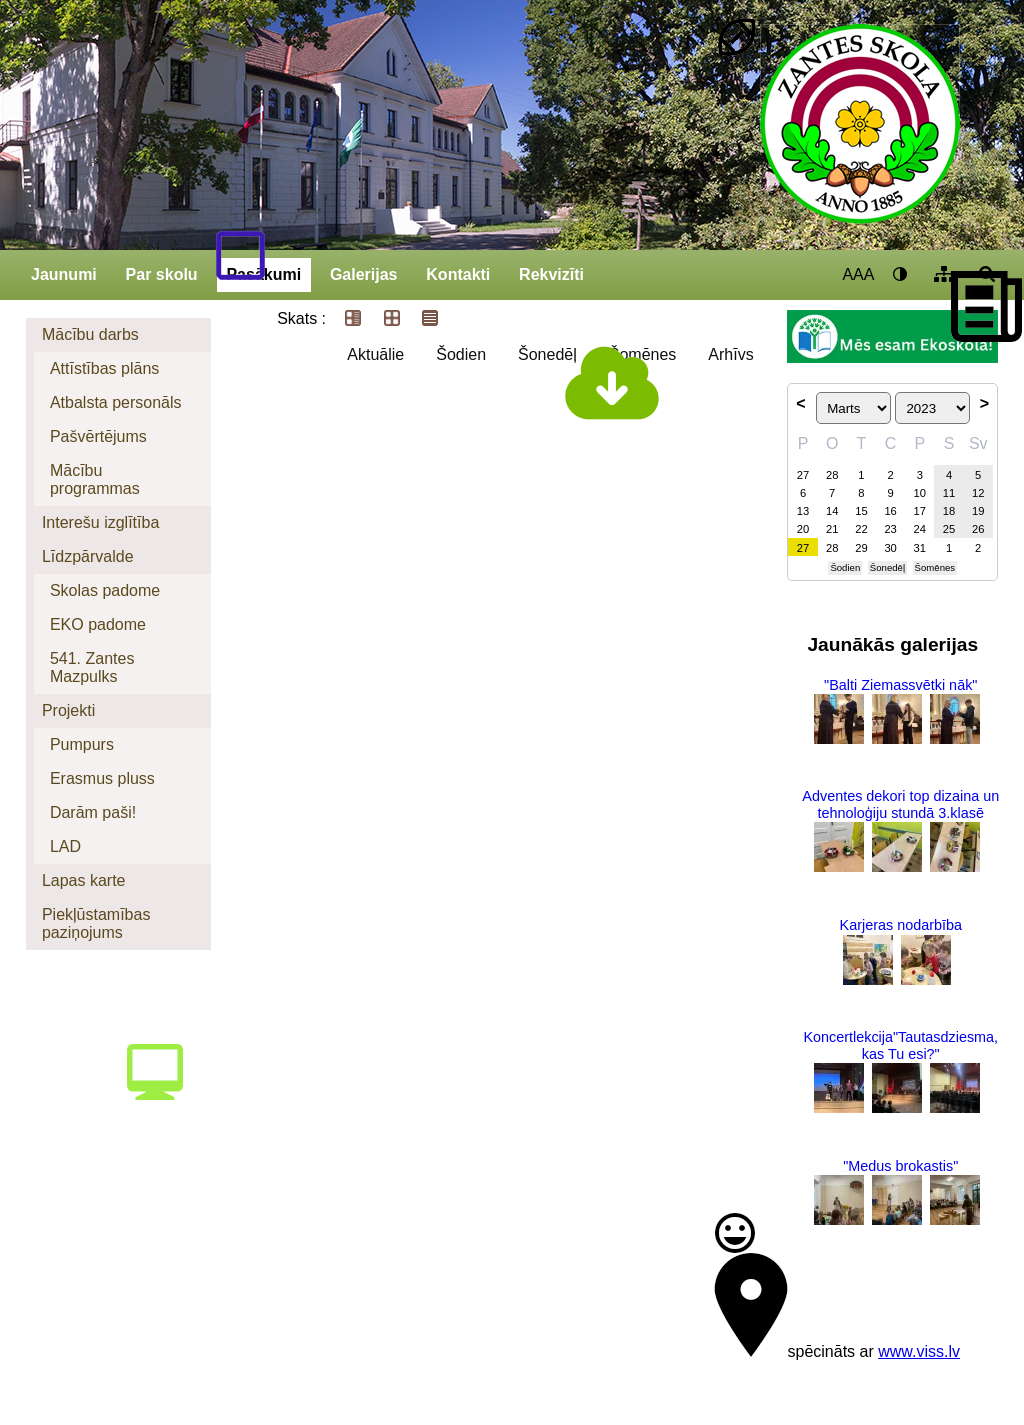  Describe the element at coordinates (751, 1305) in the screenshot. I see `view current location on map` at that location.